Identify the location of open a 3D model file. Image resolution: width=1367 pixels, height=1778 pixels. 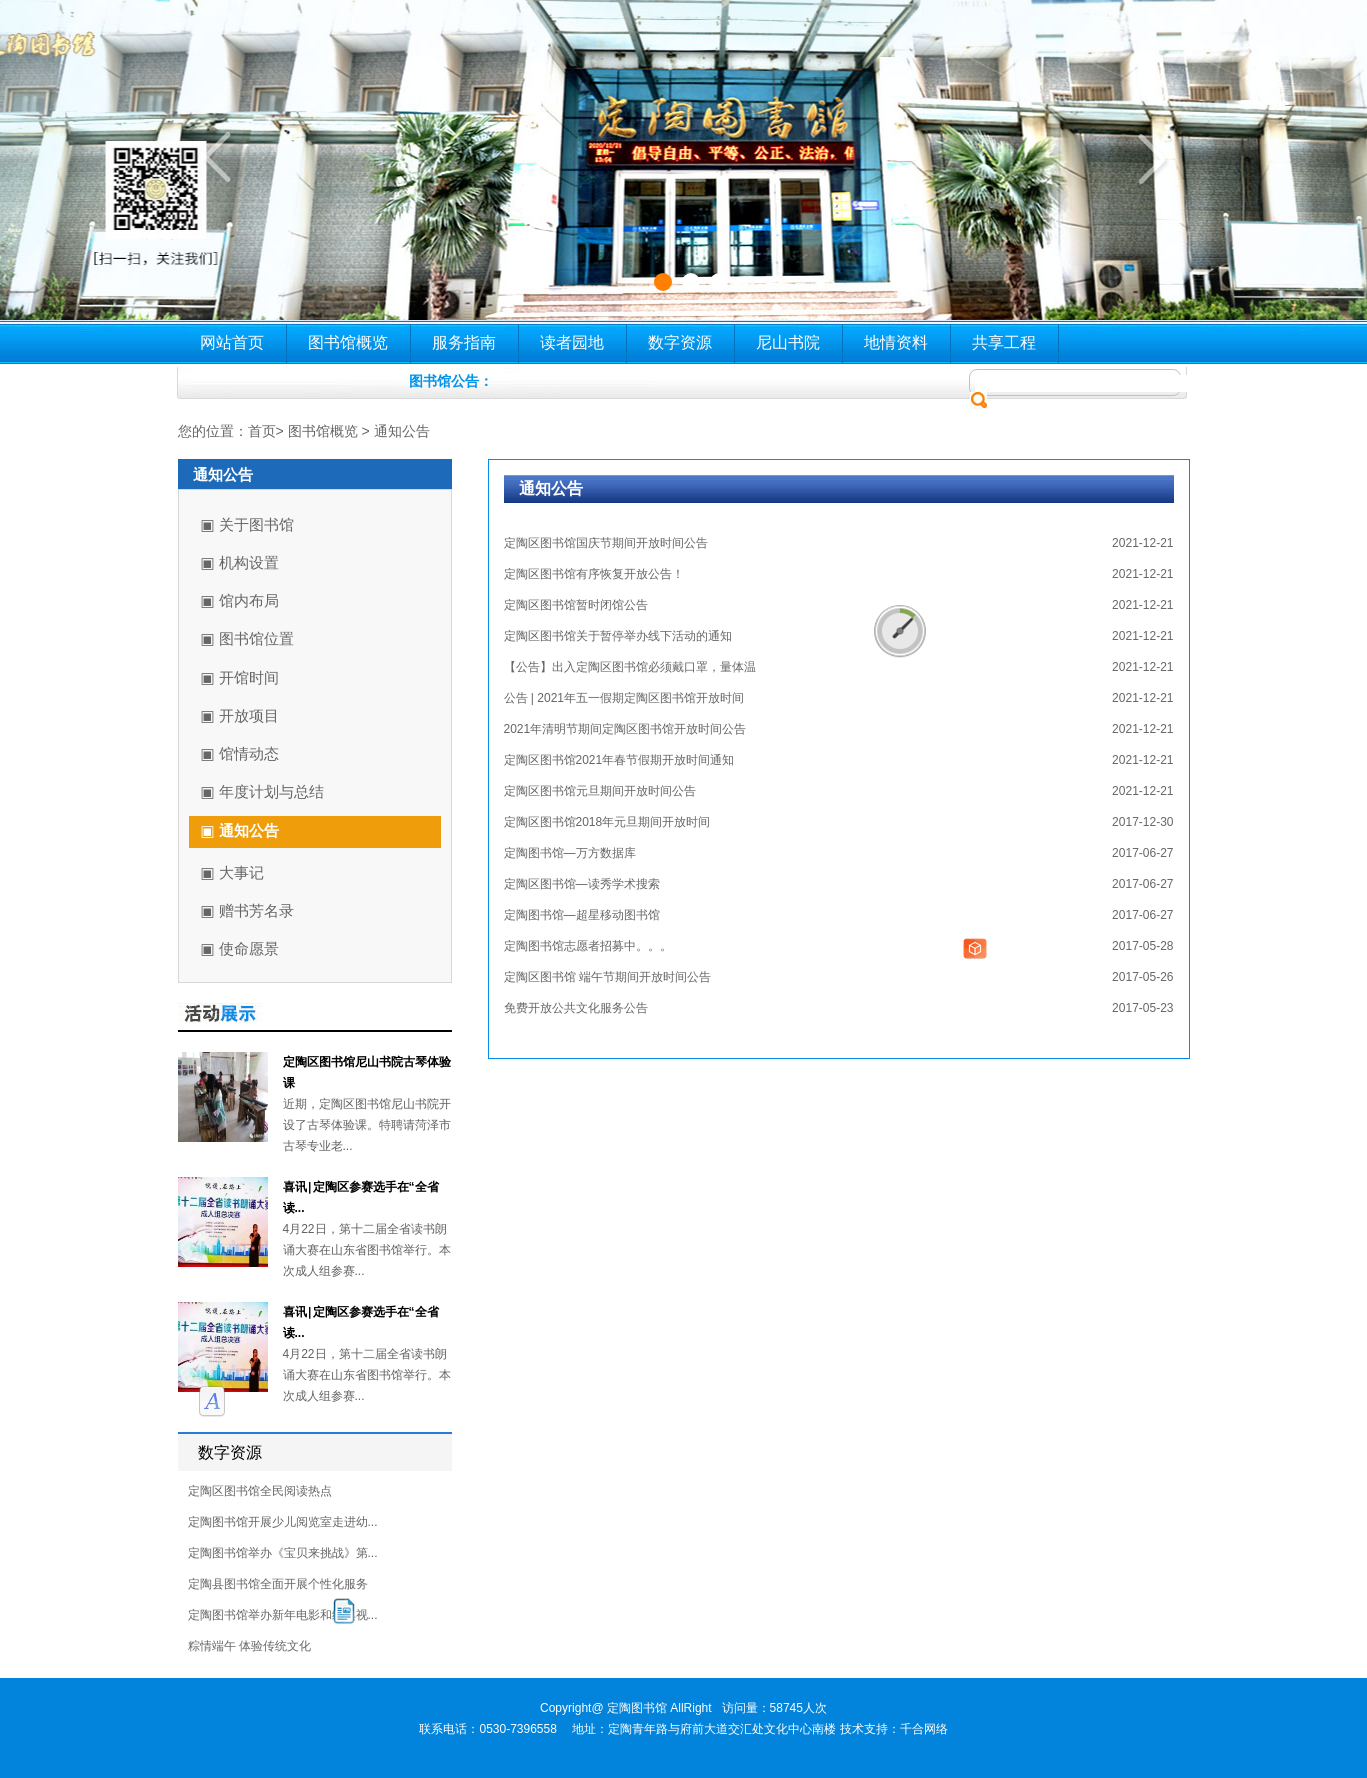
(975, 948).